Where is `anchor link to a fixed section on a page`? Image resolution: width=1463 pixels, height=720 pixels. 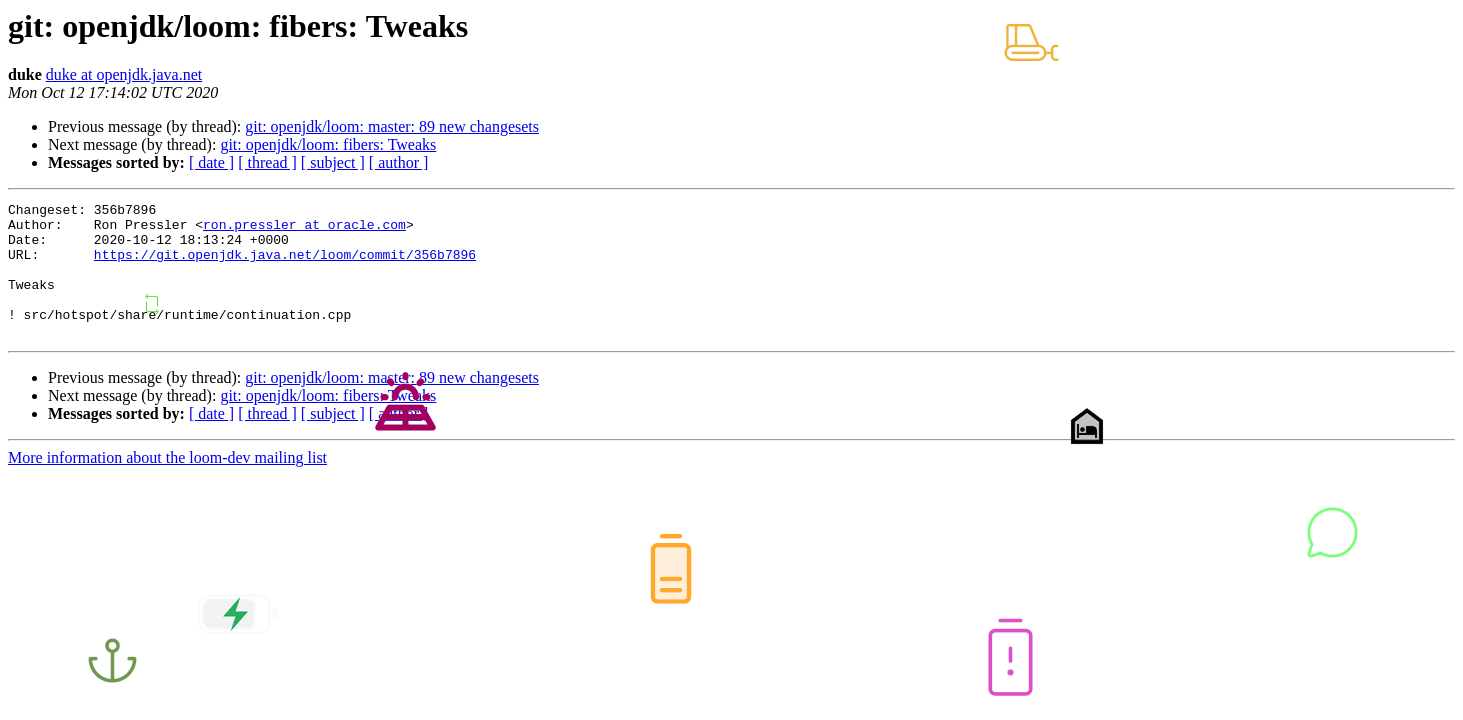
anchor link to a fixed section on a page is located at coordinates (112, 660).